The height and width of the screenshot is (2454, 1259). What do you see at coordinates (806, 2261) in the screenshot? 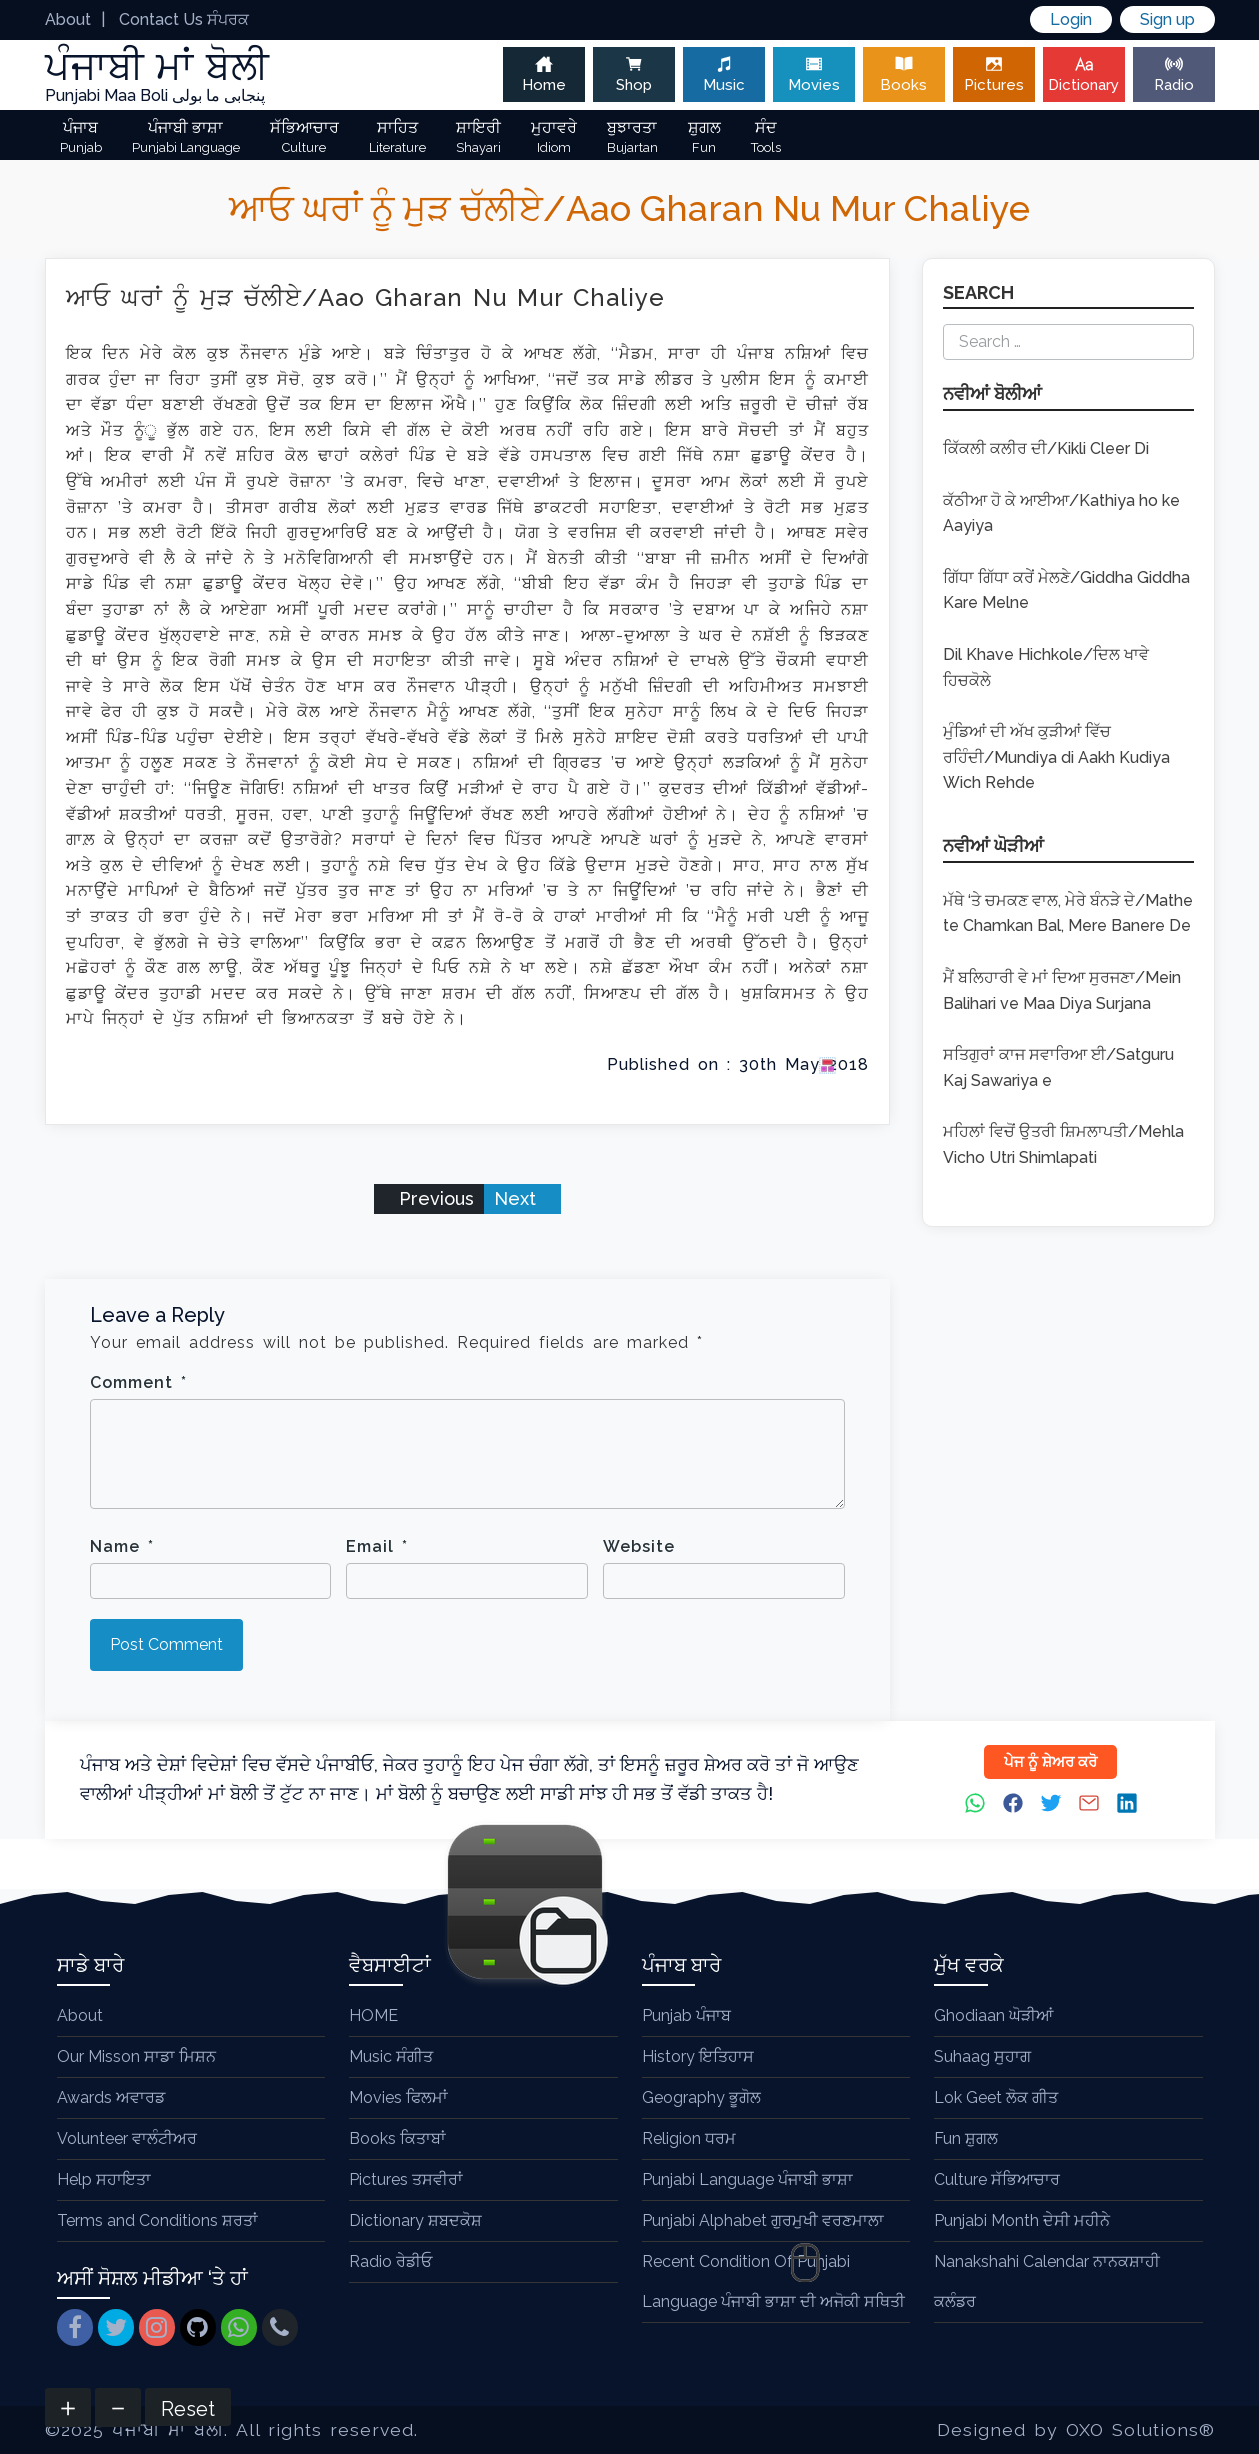
I see `mouse input device settings` at bounding box center [806, 2261].